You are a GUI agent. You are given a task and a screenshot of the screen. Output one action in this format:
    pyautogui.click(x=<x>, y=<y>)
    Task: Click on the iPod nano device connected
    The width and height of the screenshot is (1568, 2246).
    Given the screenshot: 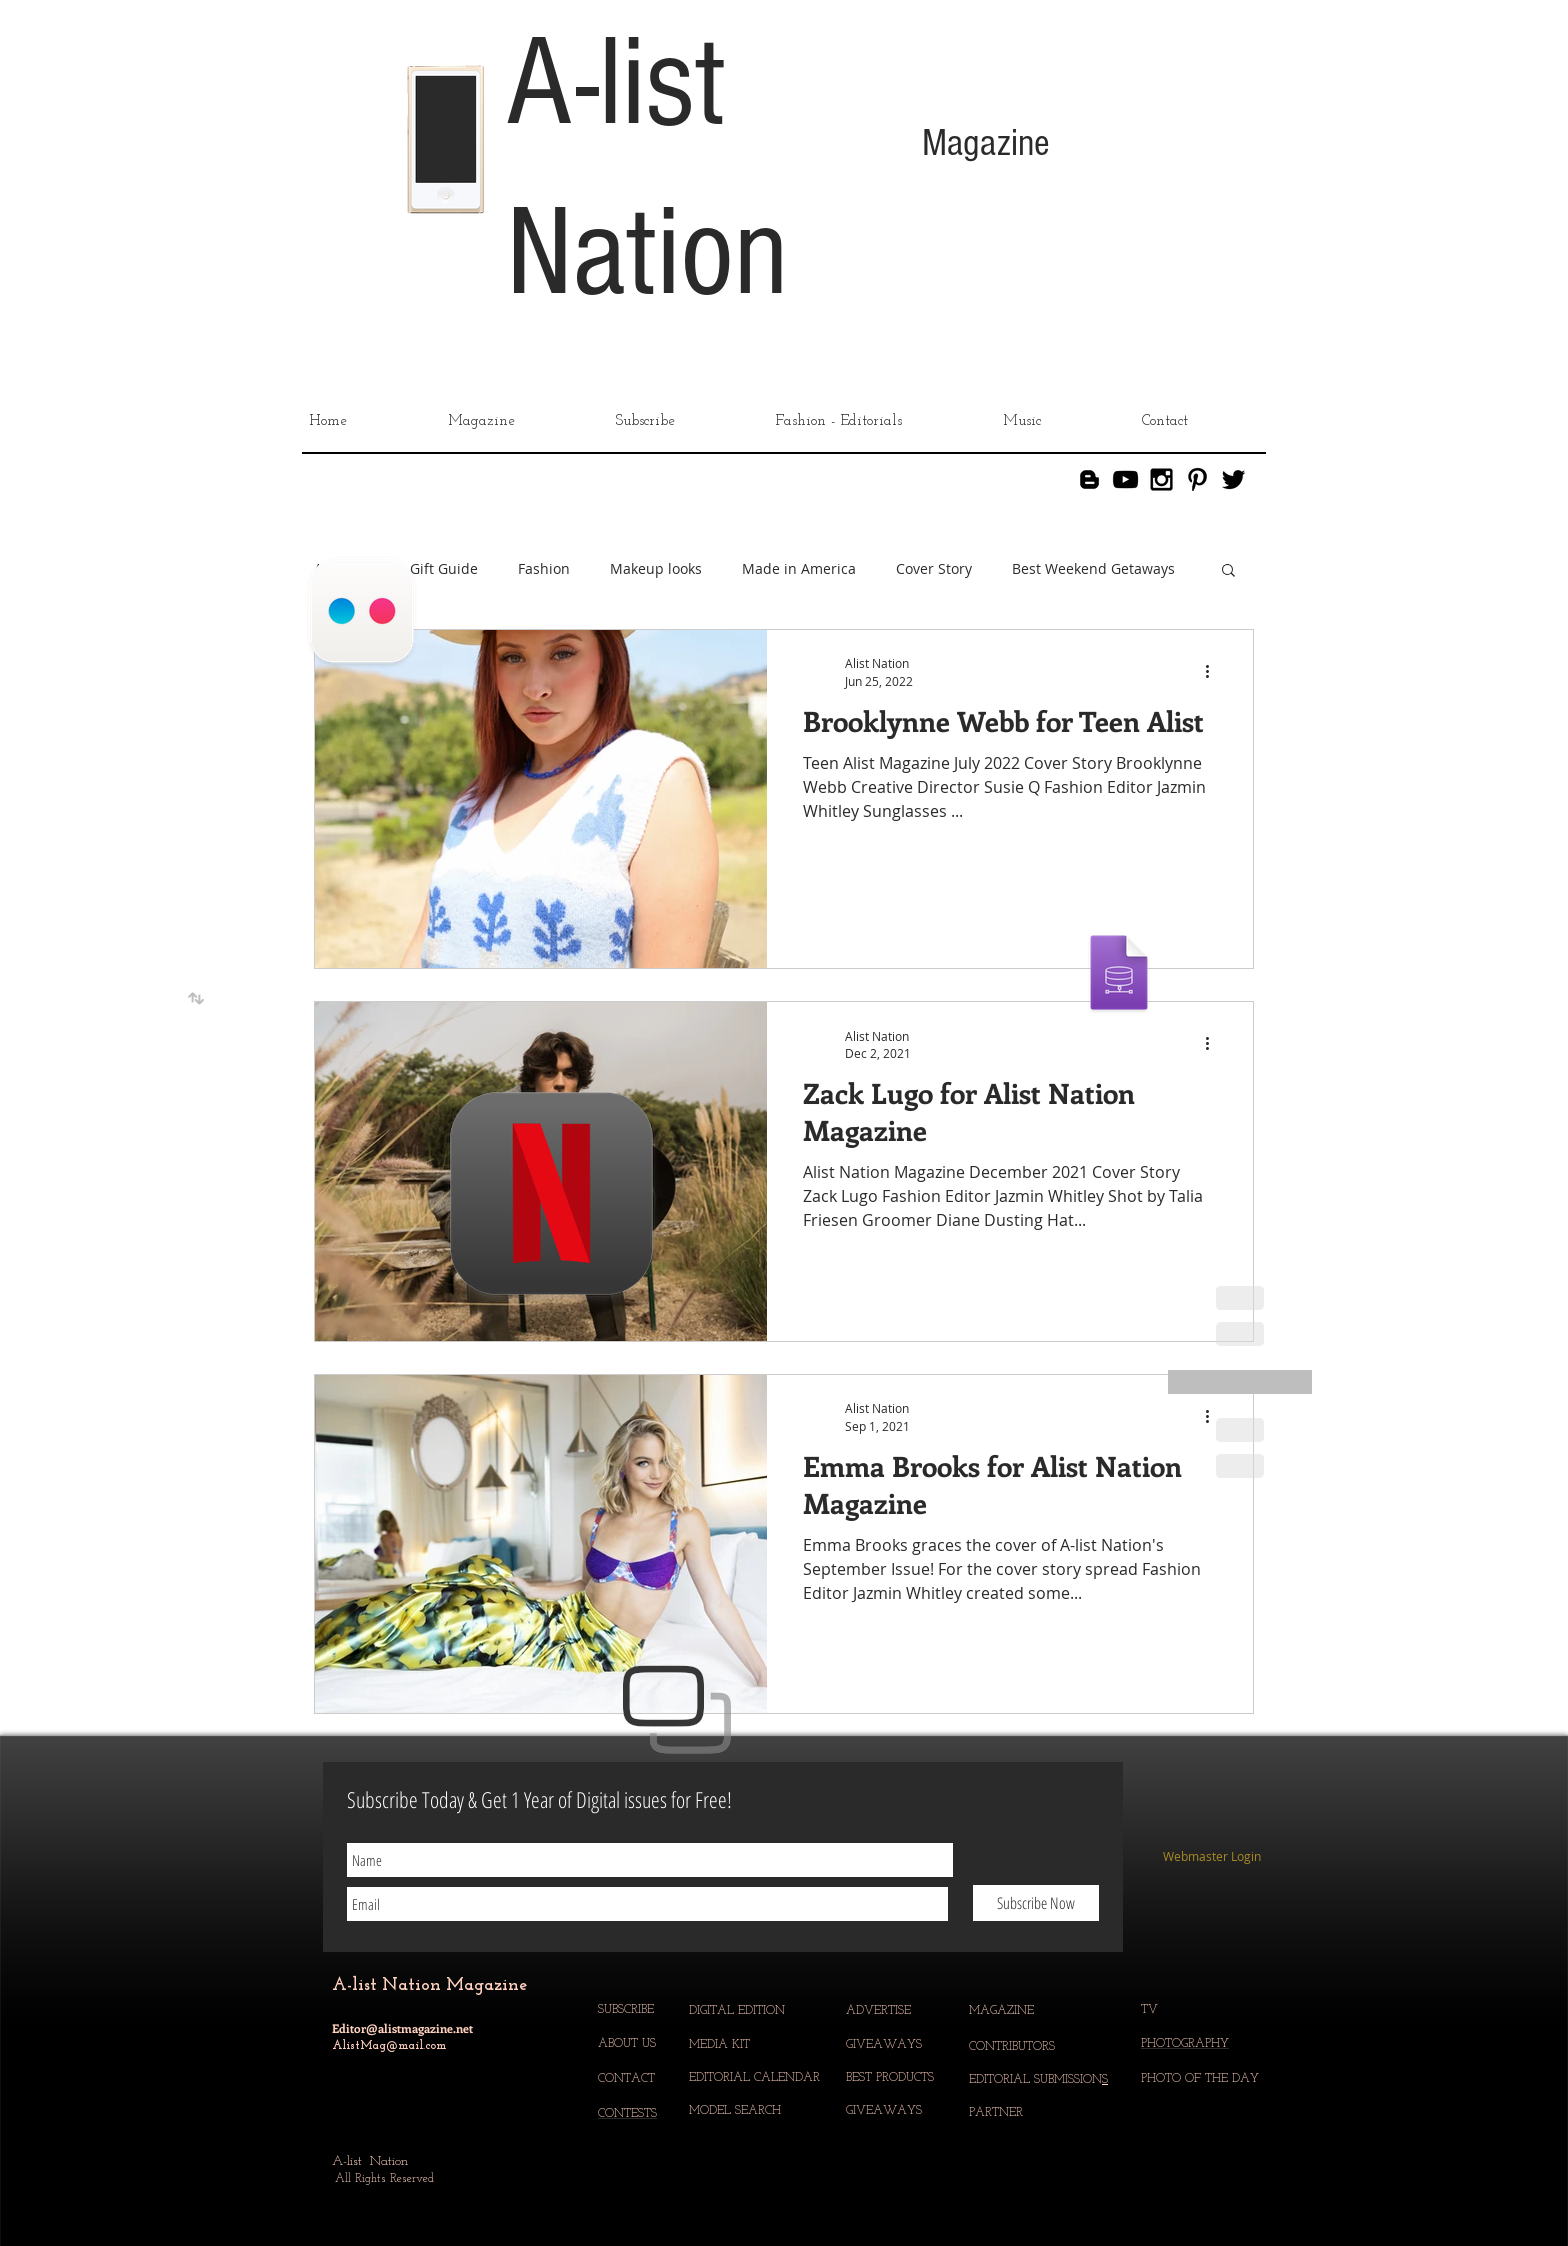 What is the action you would take?
    pyautogui.click(x=445, y=139)
    